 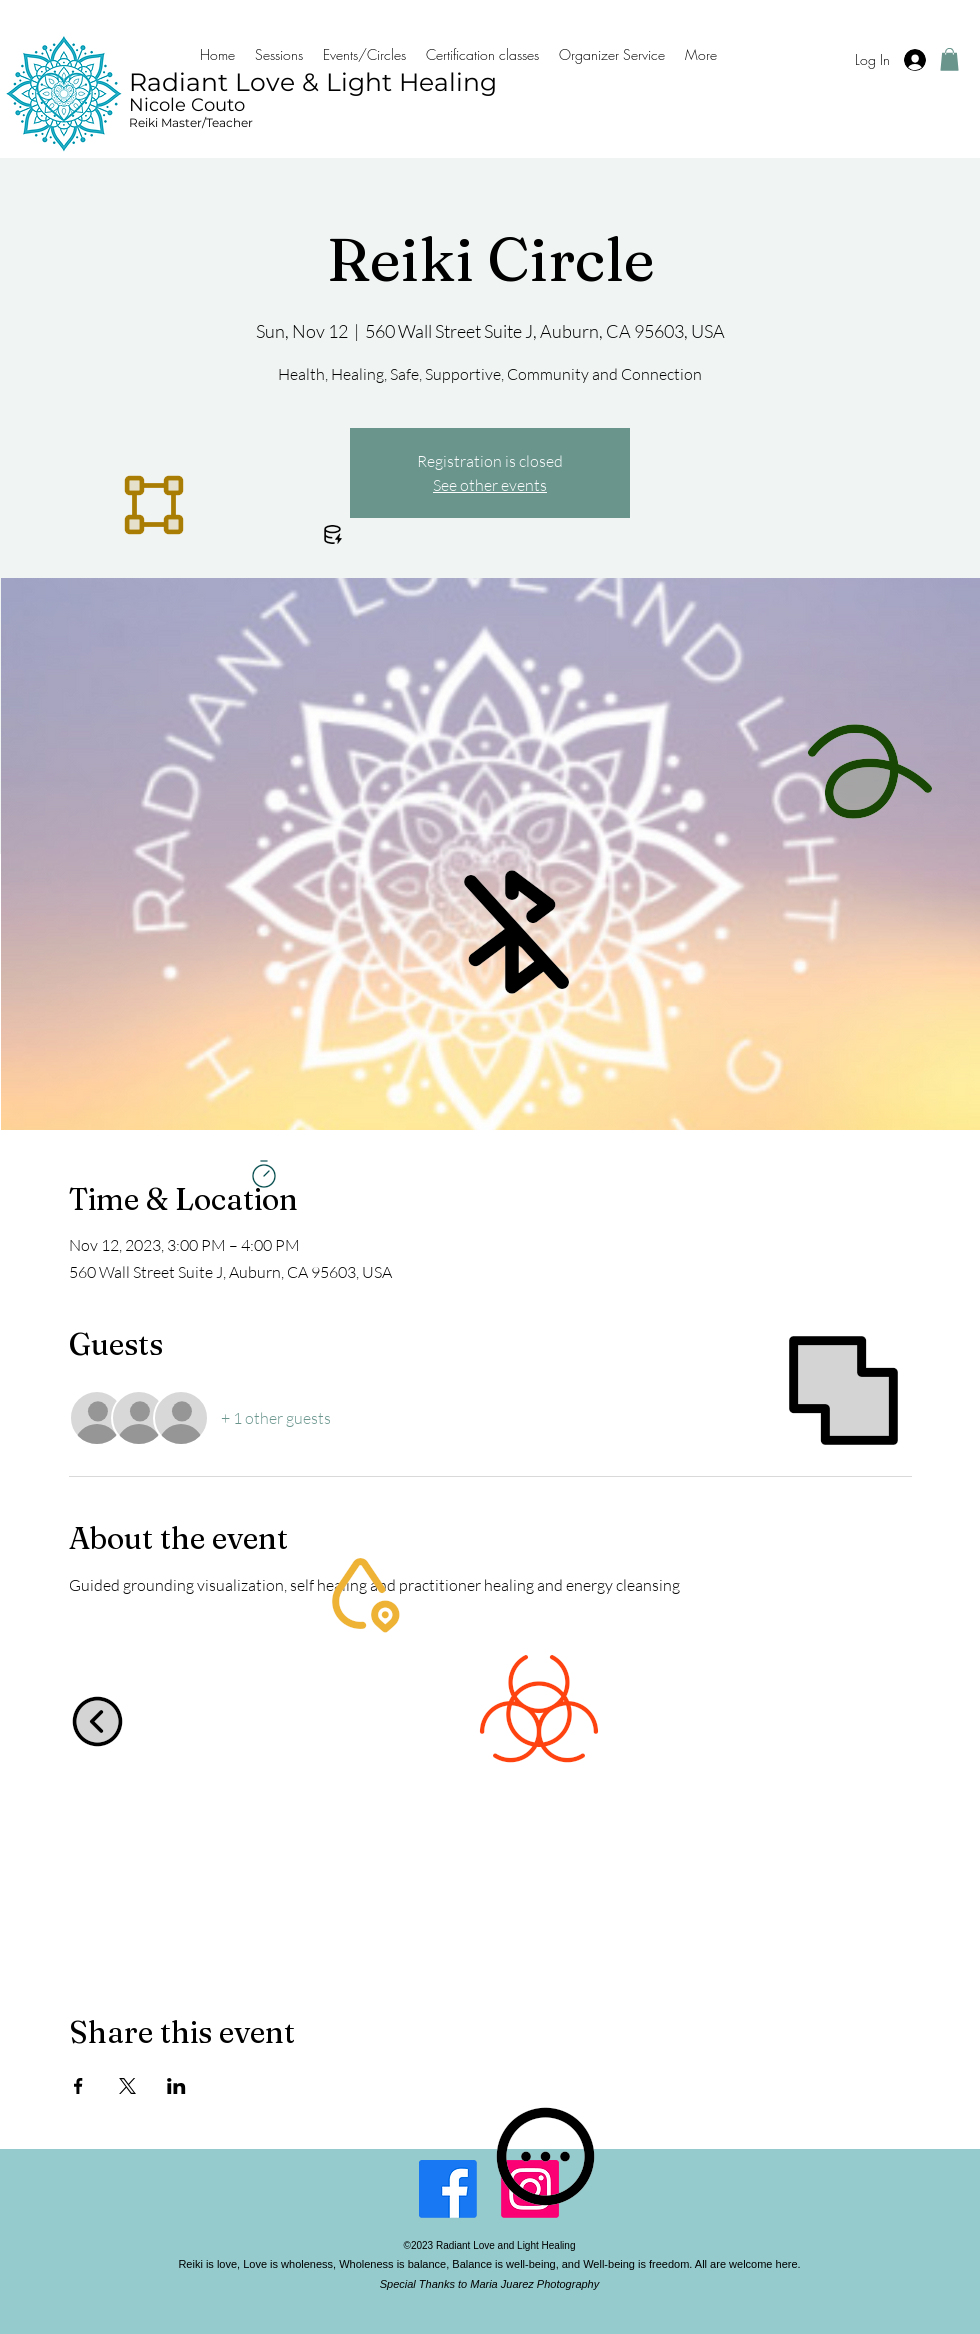 I want to click on open more options menu, so click(x=545, y=2156).